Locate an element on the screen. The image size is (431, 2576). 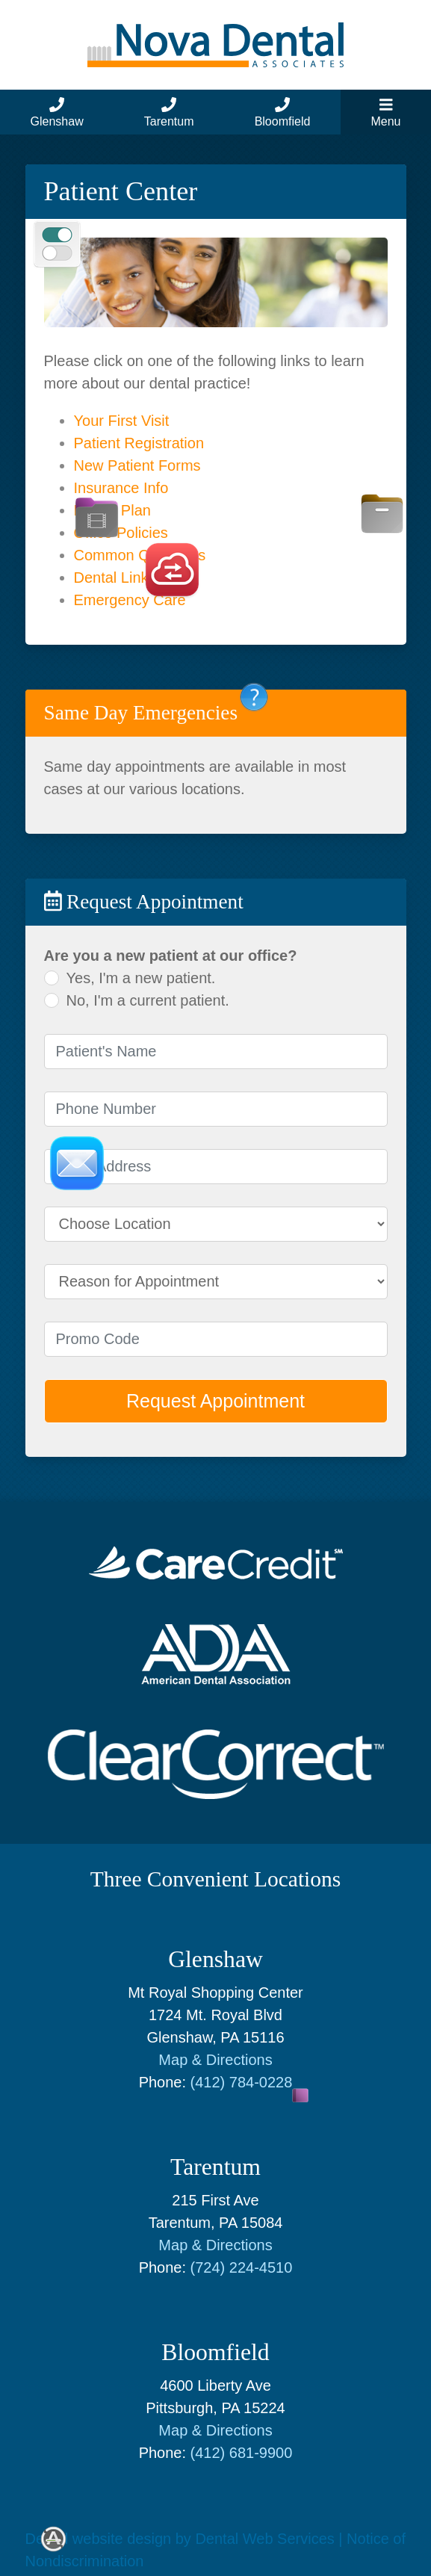
open your videos folder is located at coordinates (96, 517).